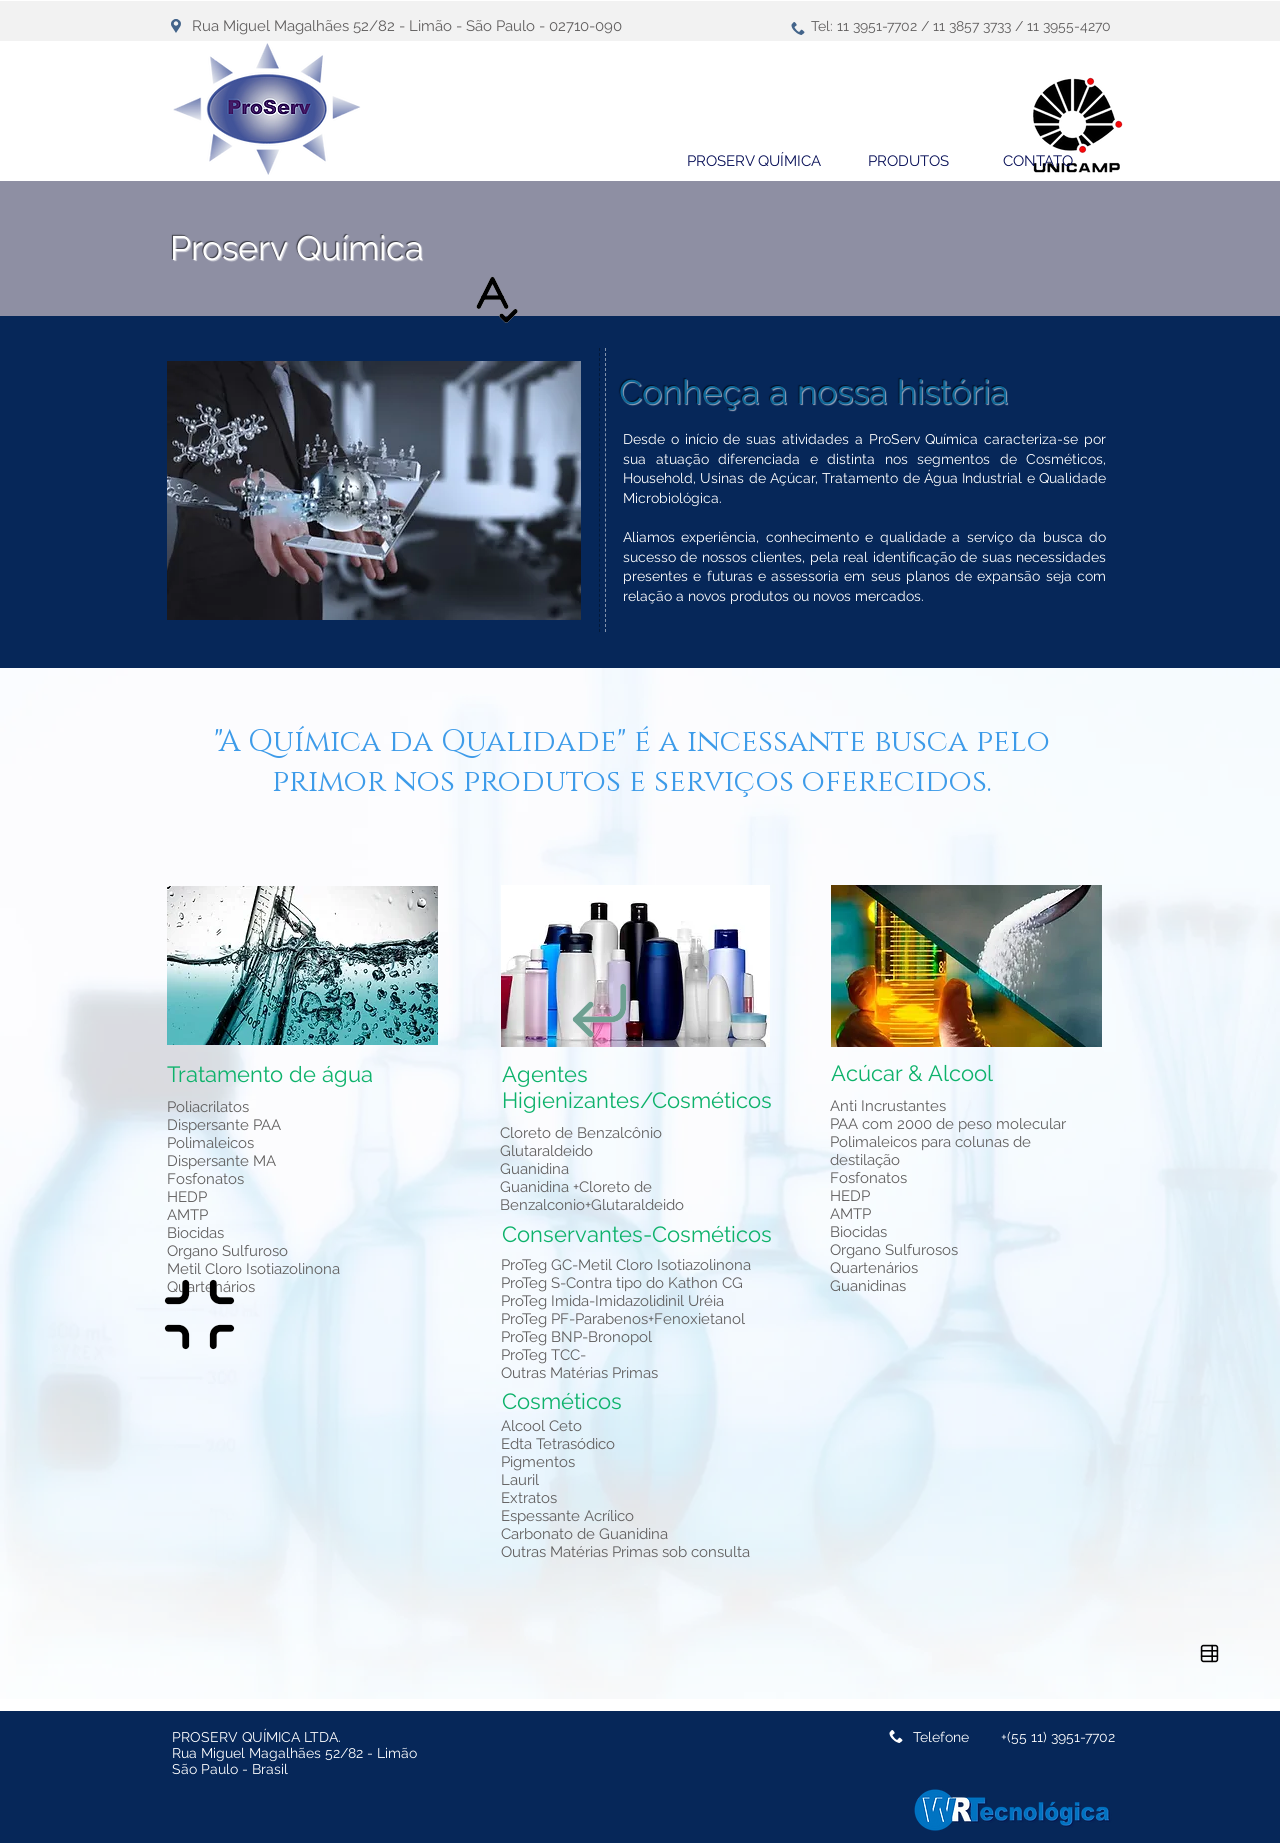  I want to click on return or enter key, so click(599, 1010).